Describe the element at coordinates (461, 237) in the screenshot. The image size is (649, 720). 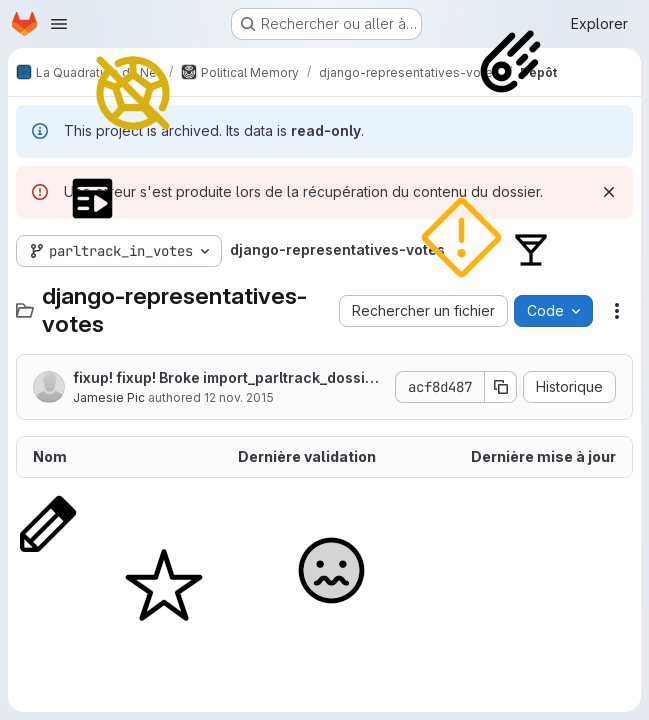
I see `indicates a warning or caution state` at that location.